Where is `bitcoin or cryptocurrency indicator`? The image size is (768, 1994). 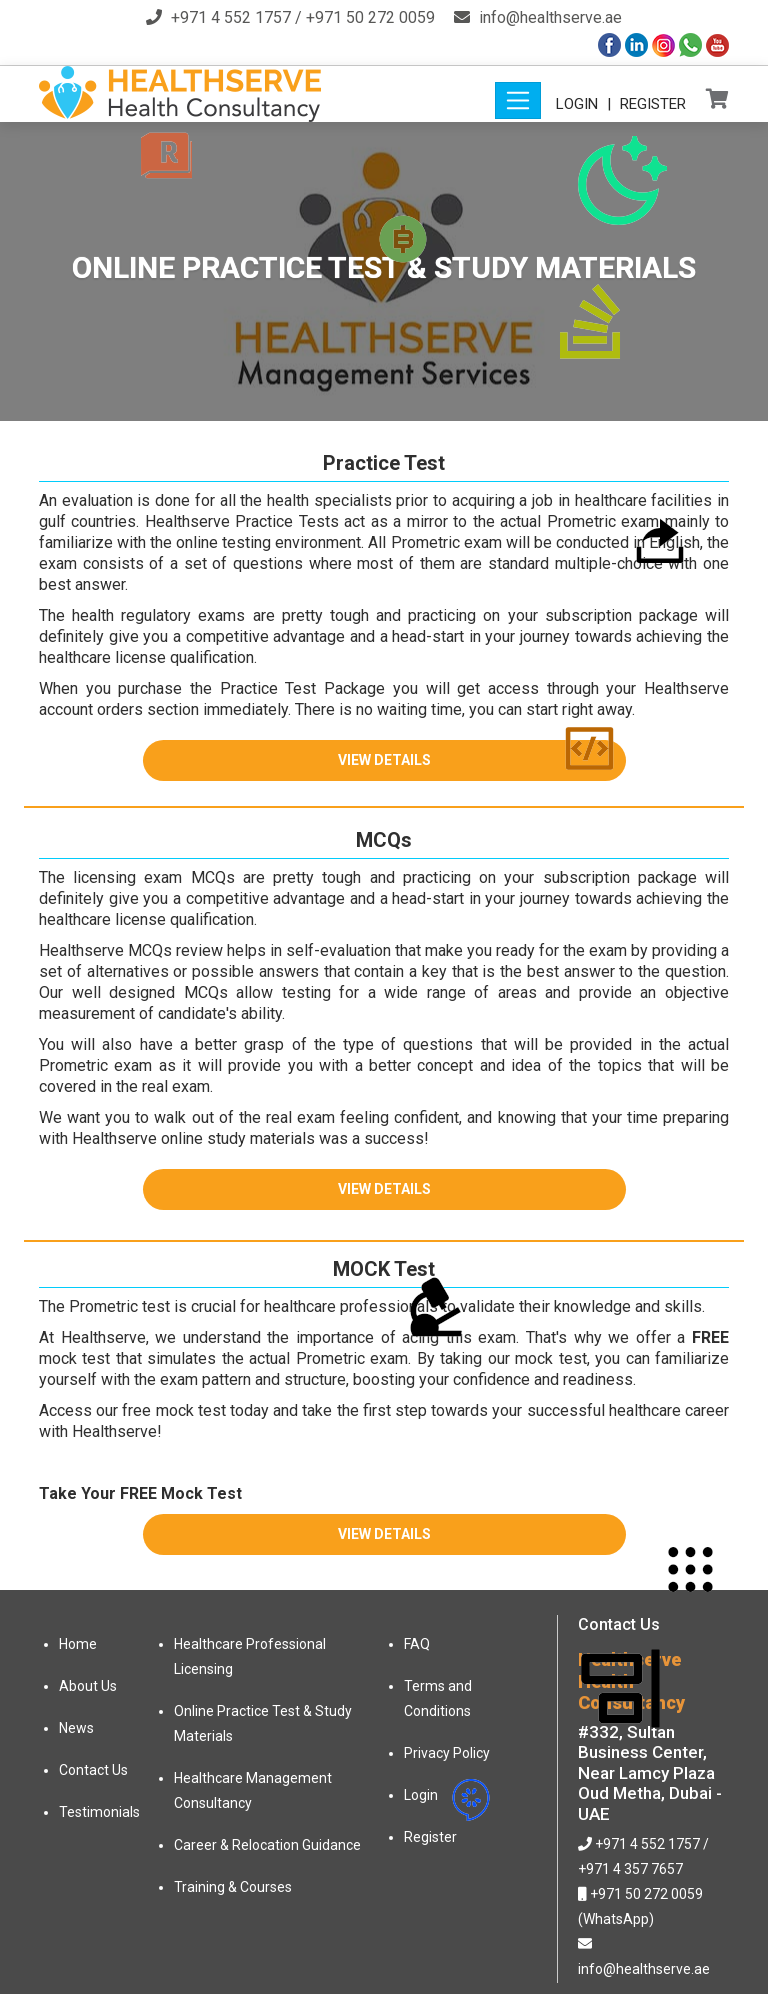
bitcoin or cryptocurrency indicator is located at coordinates (403, 239).